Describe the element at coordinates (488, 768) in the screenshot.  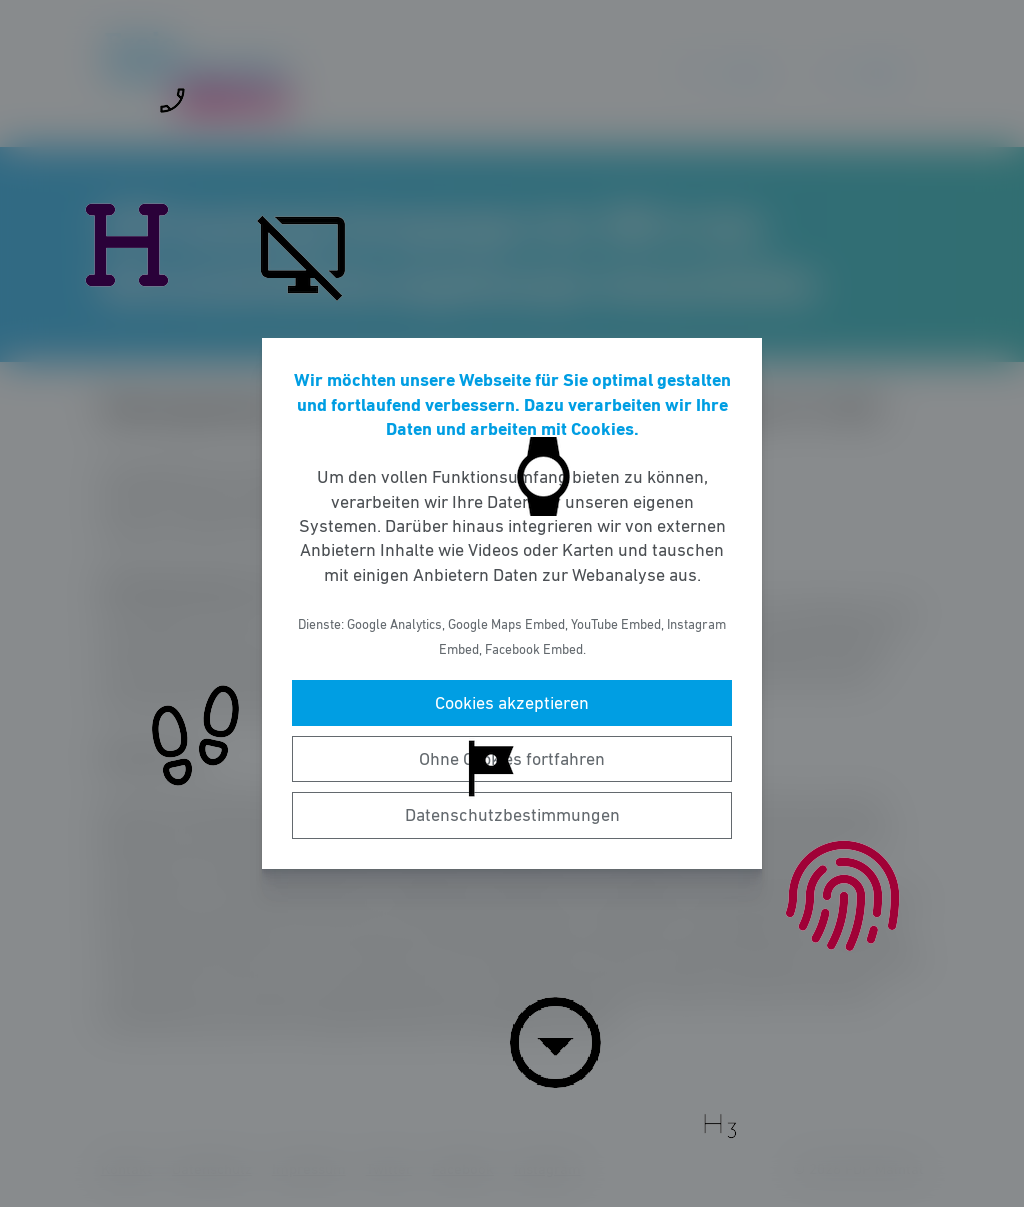
I see `start a guided tour or walkthrough` at that location.